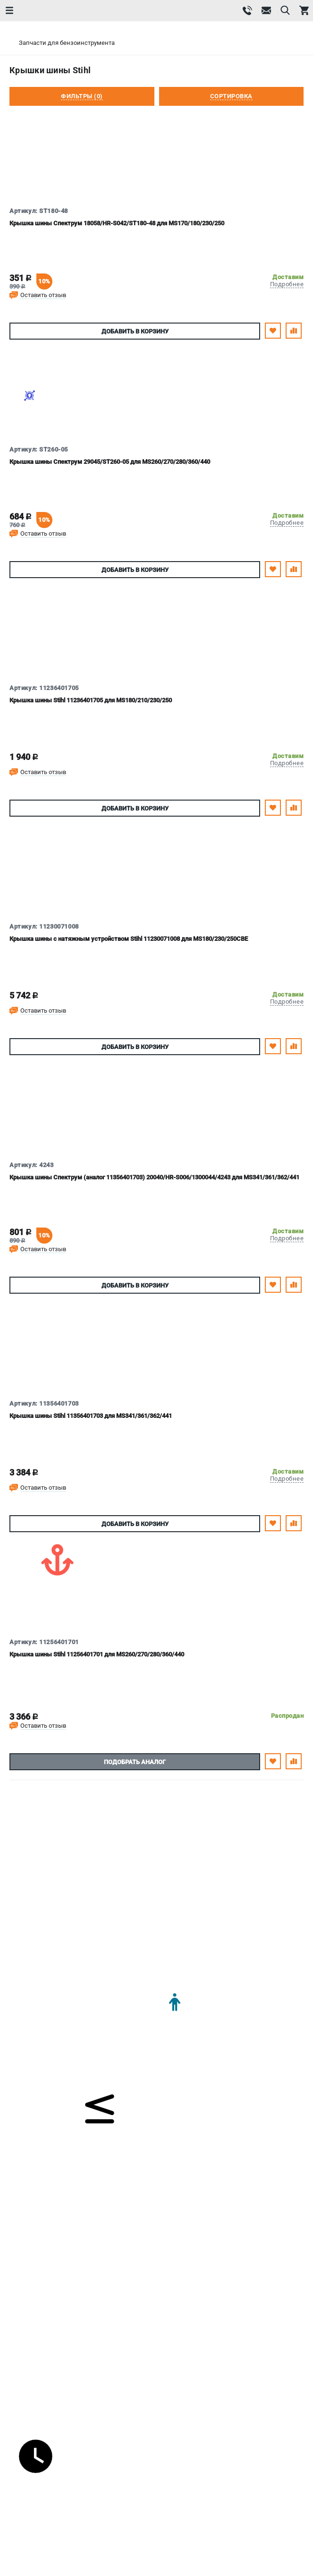 The width and height of the screenshot is (313, 2576). I want to click on less than or equal to comparison operator, so click(100, 2109).